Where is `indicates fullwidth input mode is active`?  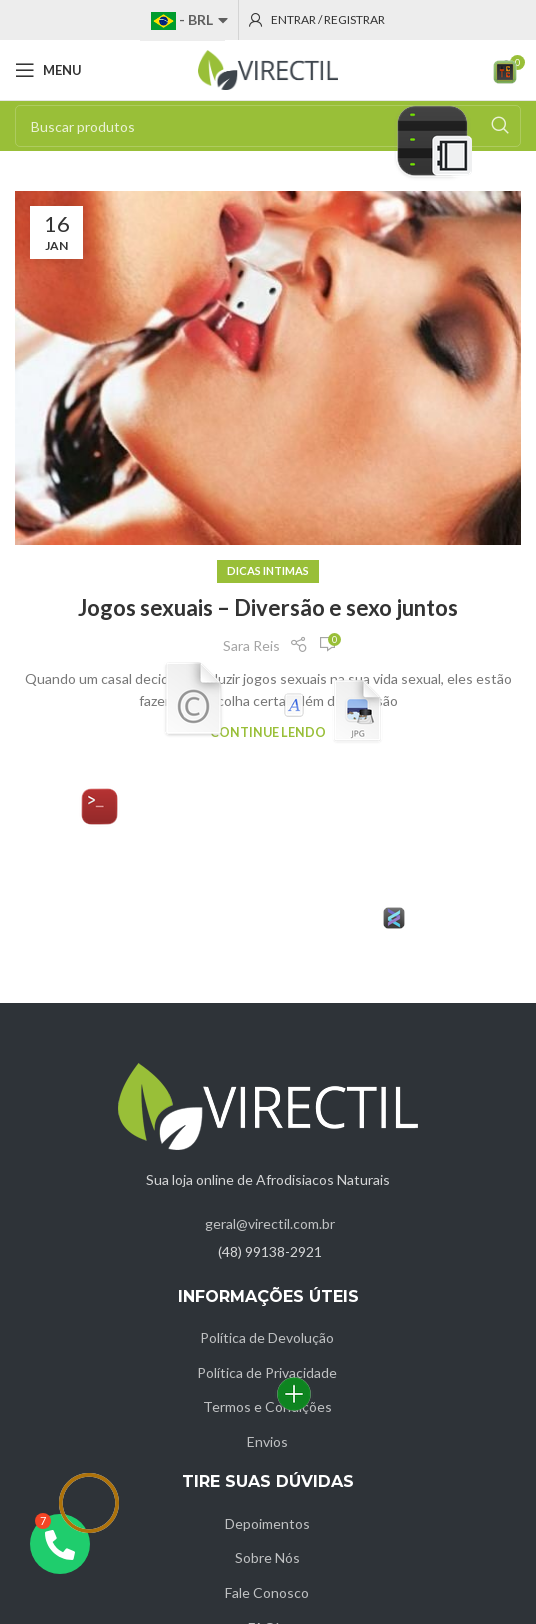 indicates fullwidth input mode is active is located at coordinates (89, 1503).